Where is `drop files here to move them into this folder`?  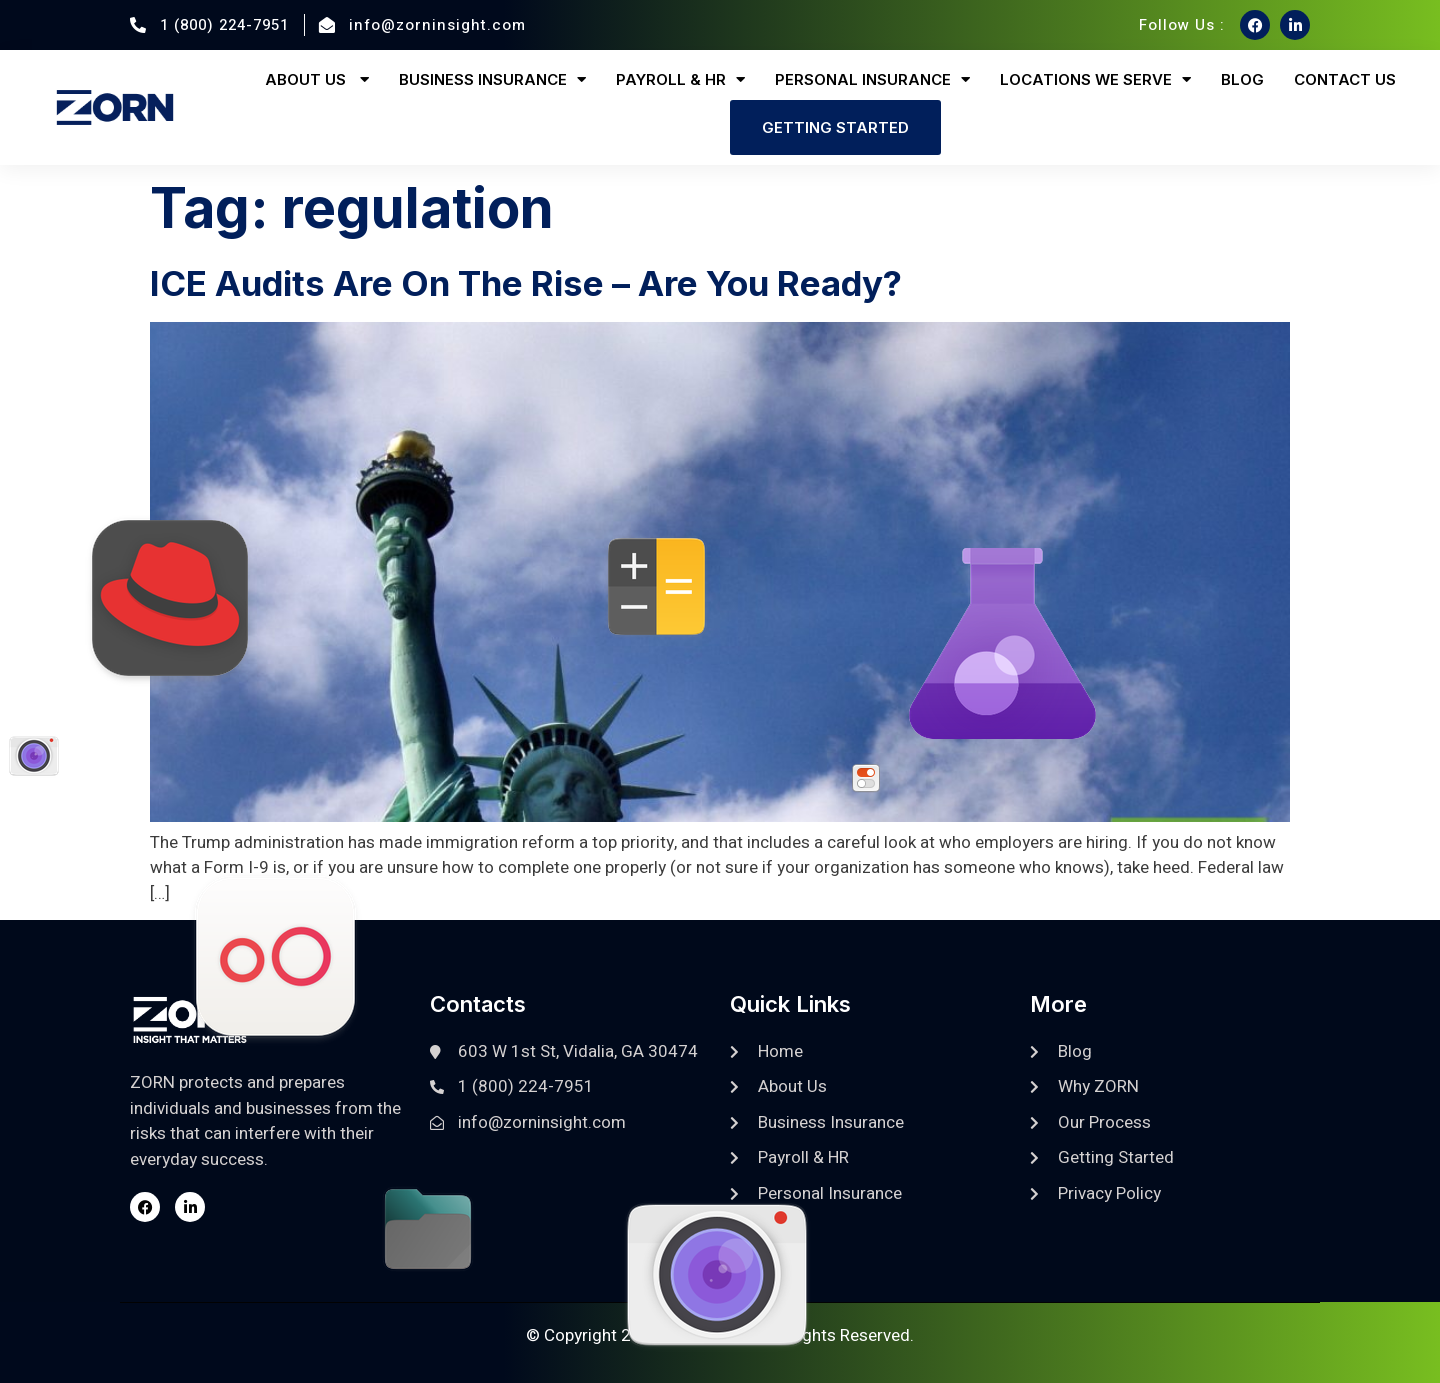
drop files here to move them into this folder is located at coordinates (428, 1229).